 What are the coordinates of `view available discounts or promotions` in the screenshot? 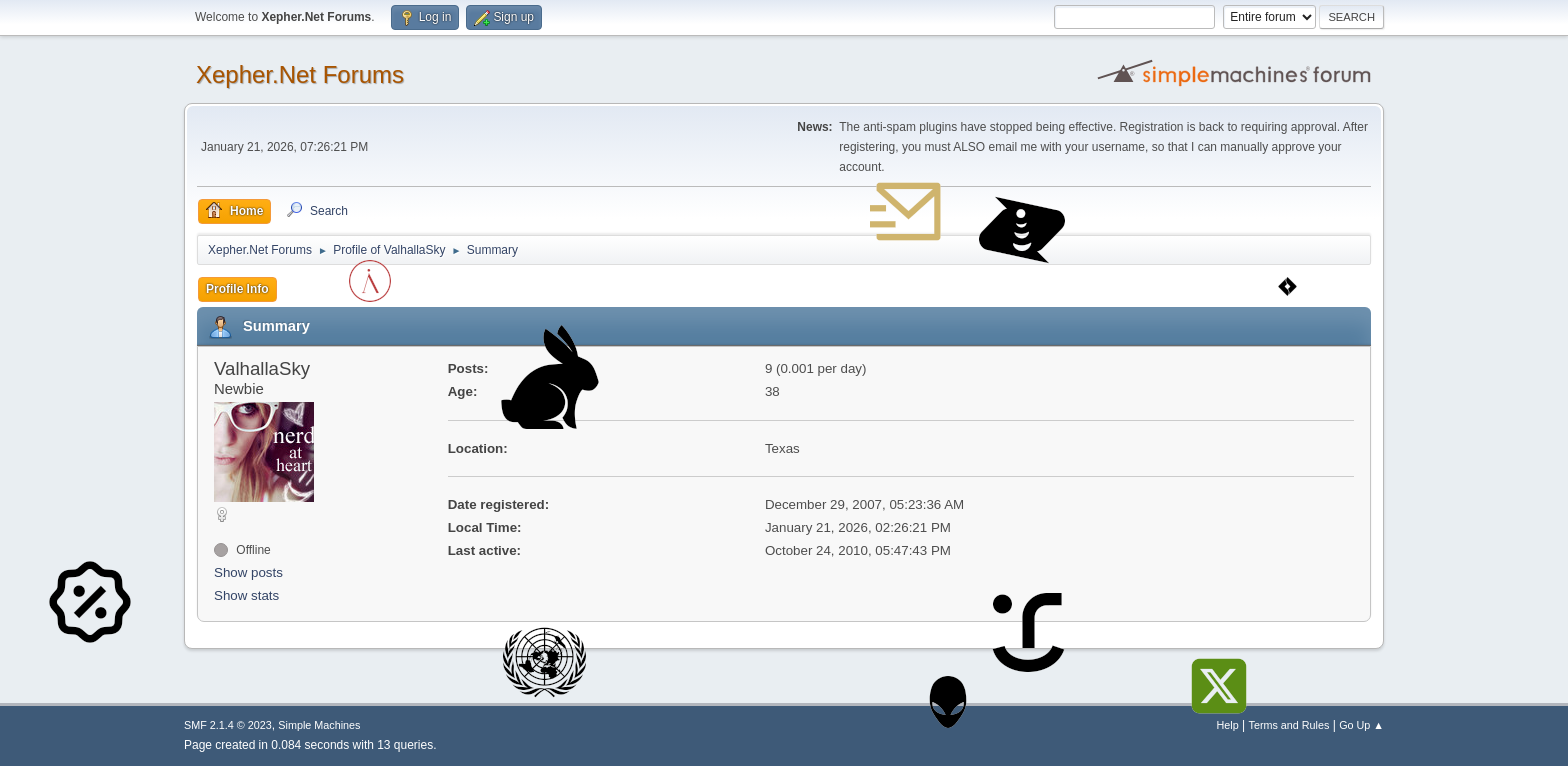 It's located at (90, 602).